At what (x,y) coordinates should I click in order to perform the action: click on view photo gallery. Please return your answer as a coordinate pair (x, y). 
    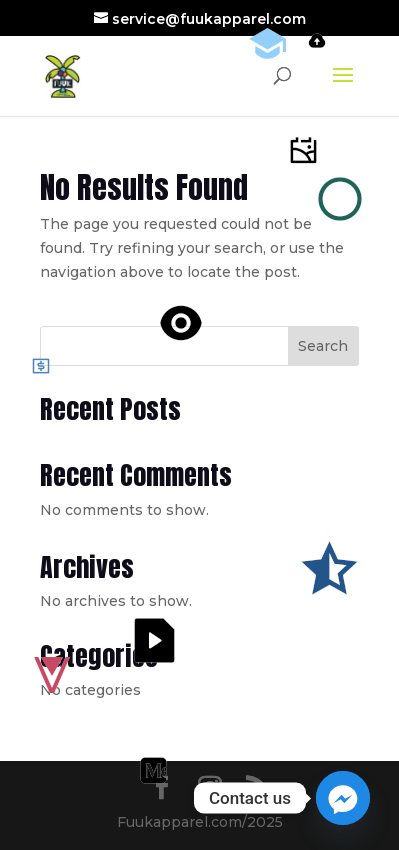
    Looking at the image, I should click on (303, 151).